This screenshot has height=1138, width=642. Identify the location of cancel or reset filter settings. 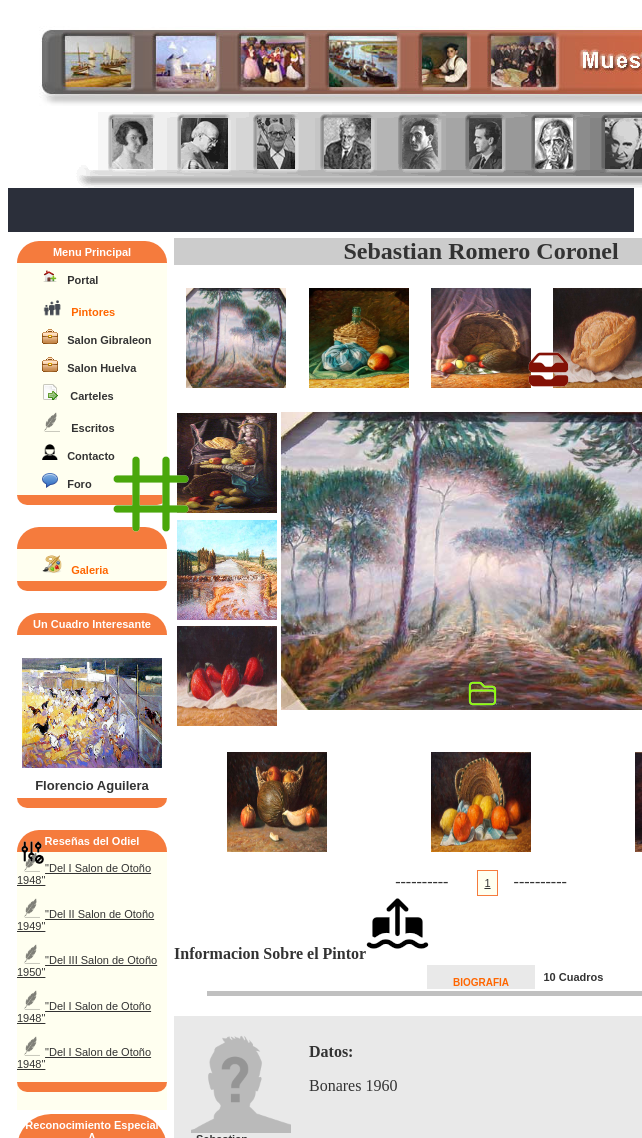
(31, 851).